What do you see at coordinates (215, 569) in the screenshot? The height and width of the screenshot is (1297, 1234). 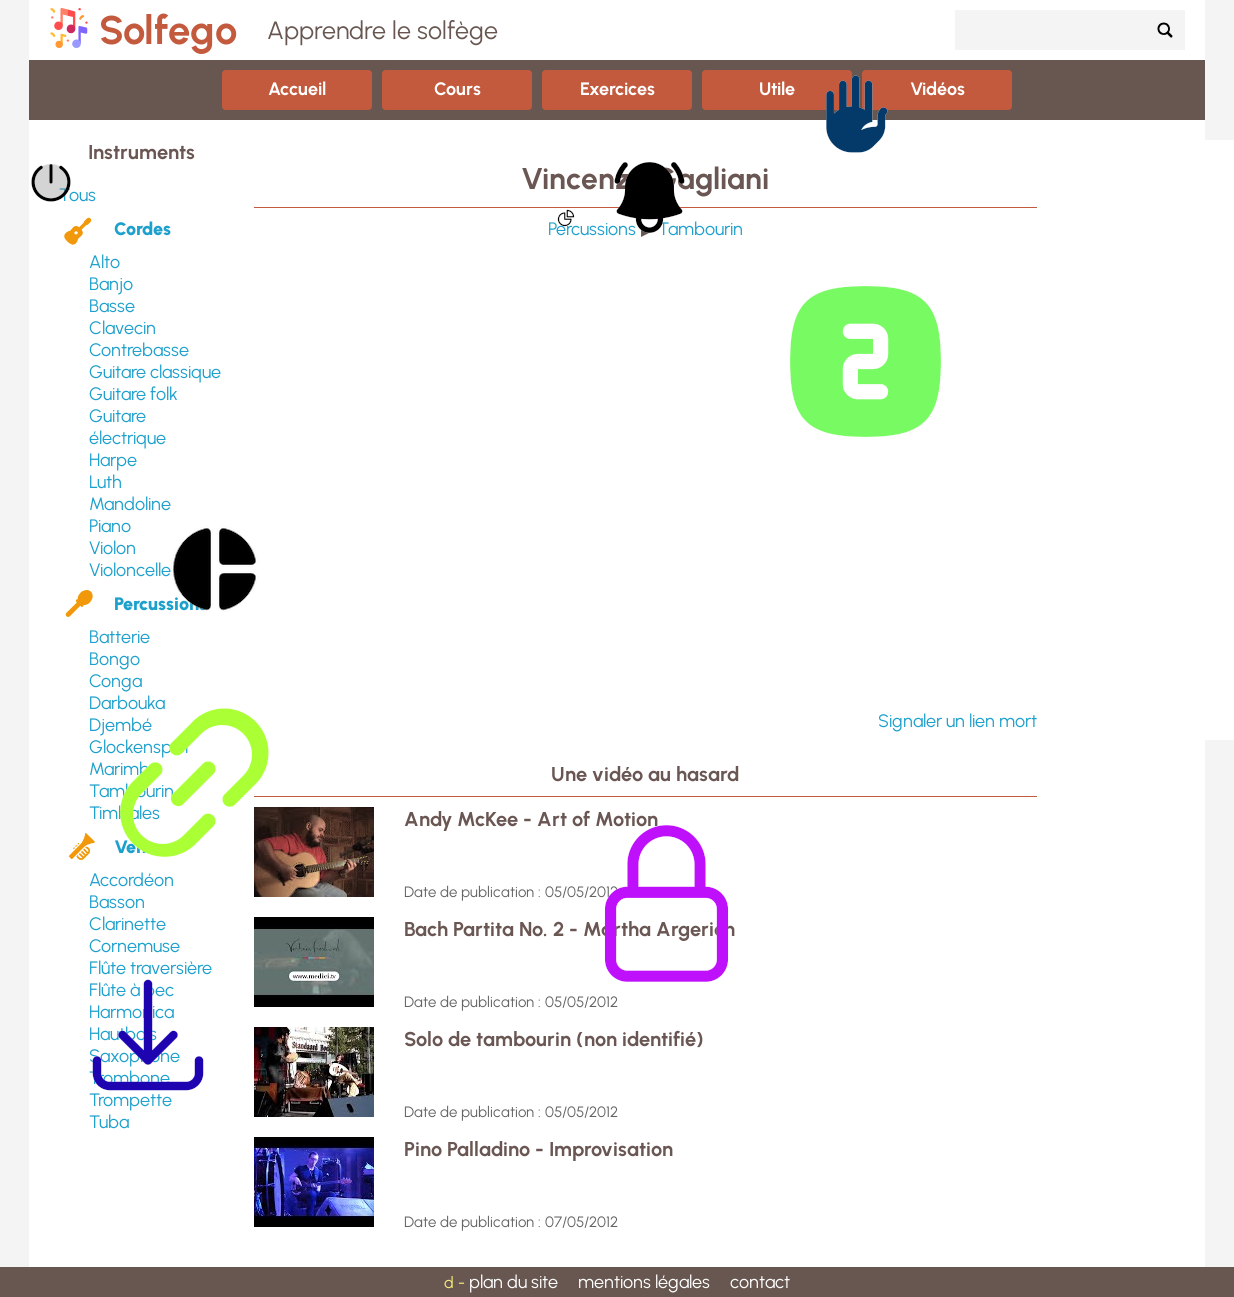 I see `view data breakdown or statistics` at bounding box center [215, 569].